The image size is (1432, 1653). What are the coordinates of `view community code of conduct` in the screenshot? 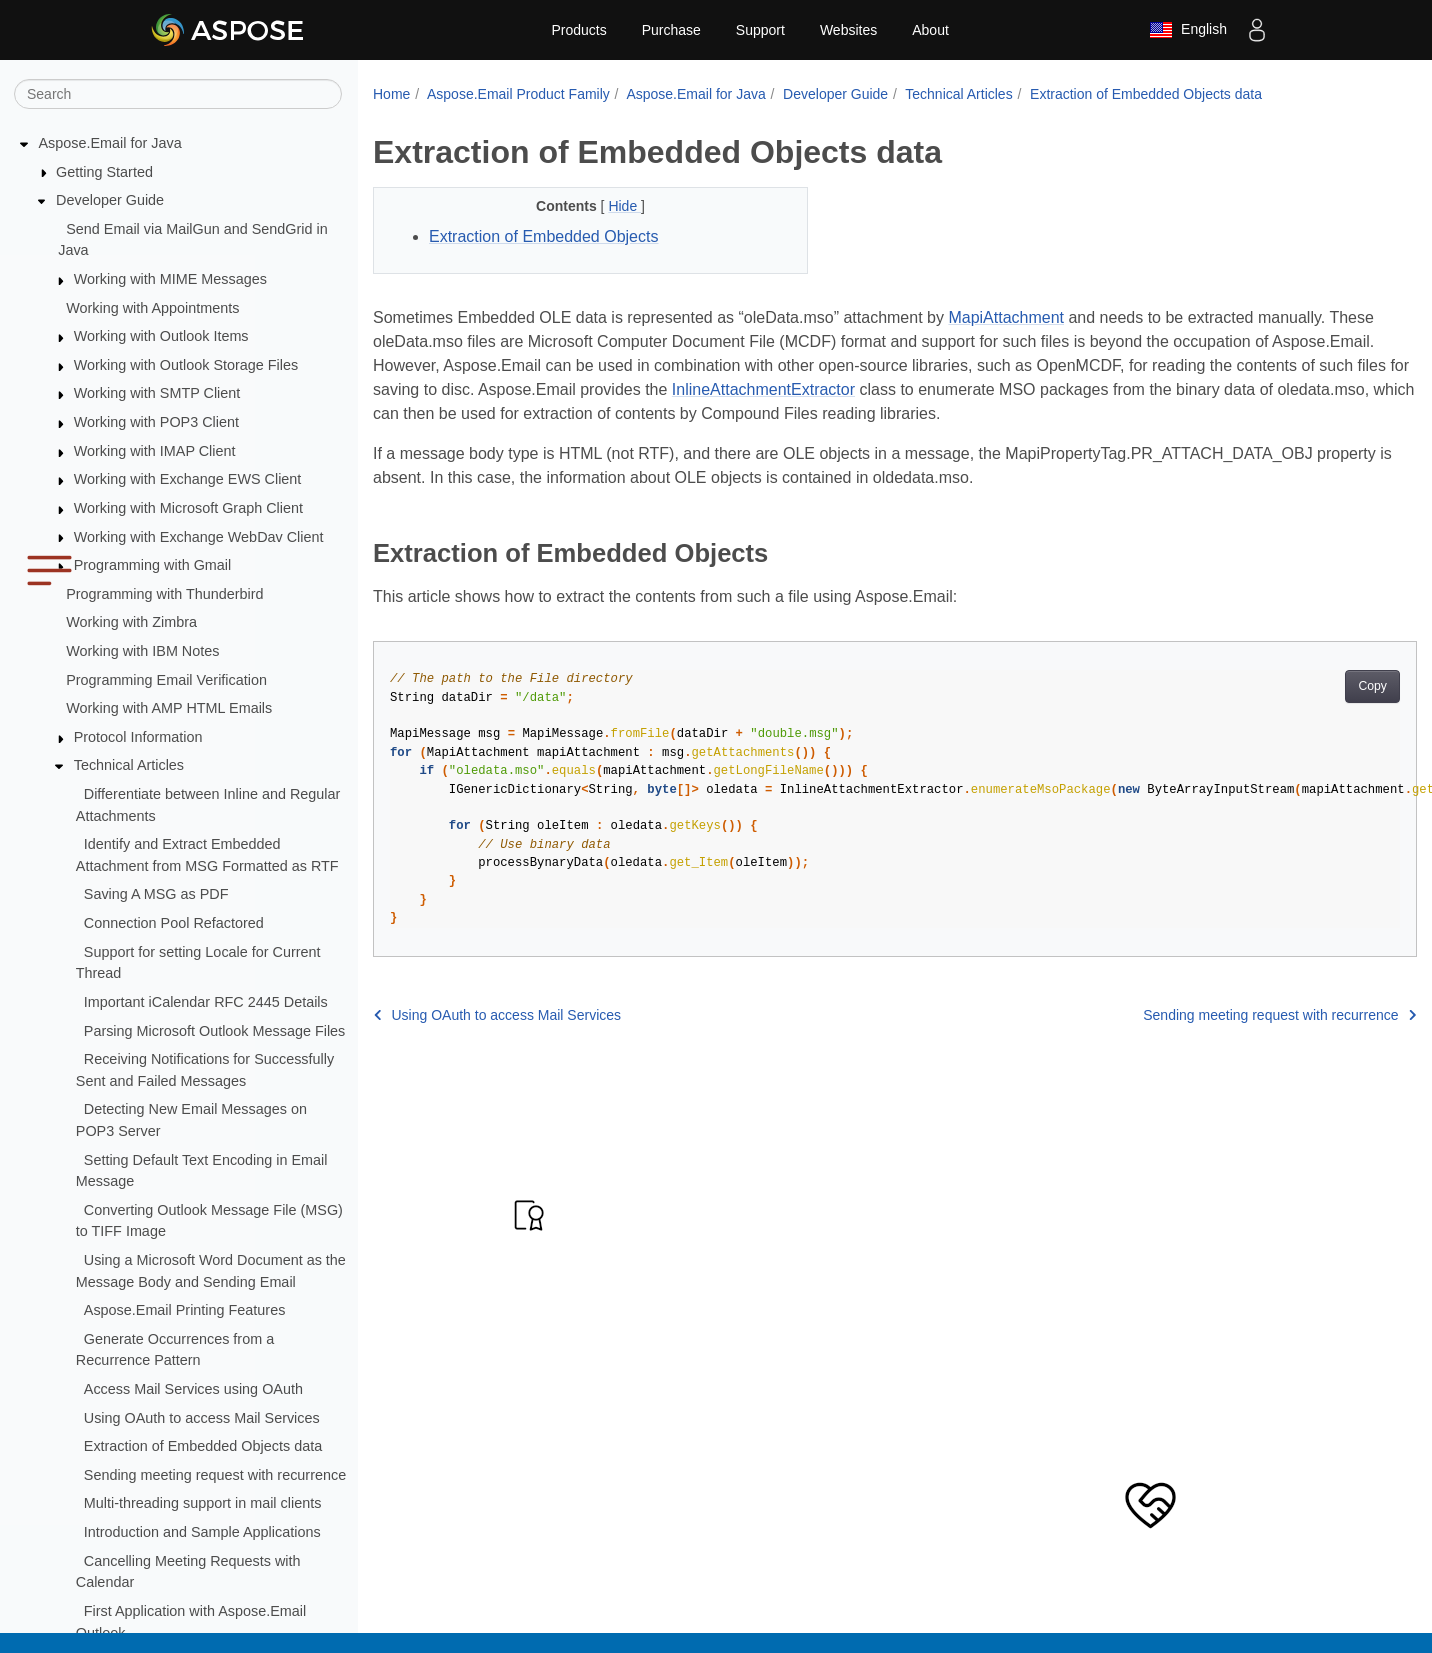 It's located at (1150, 1504).